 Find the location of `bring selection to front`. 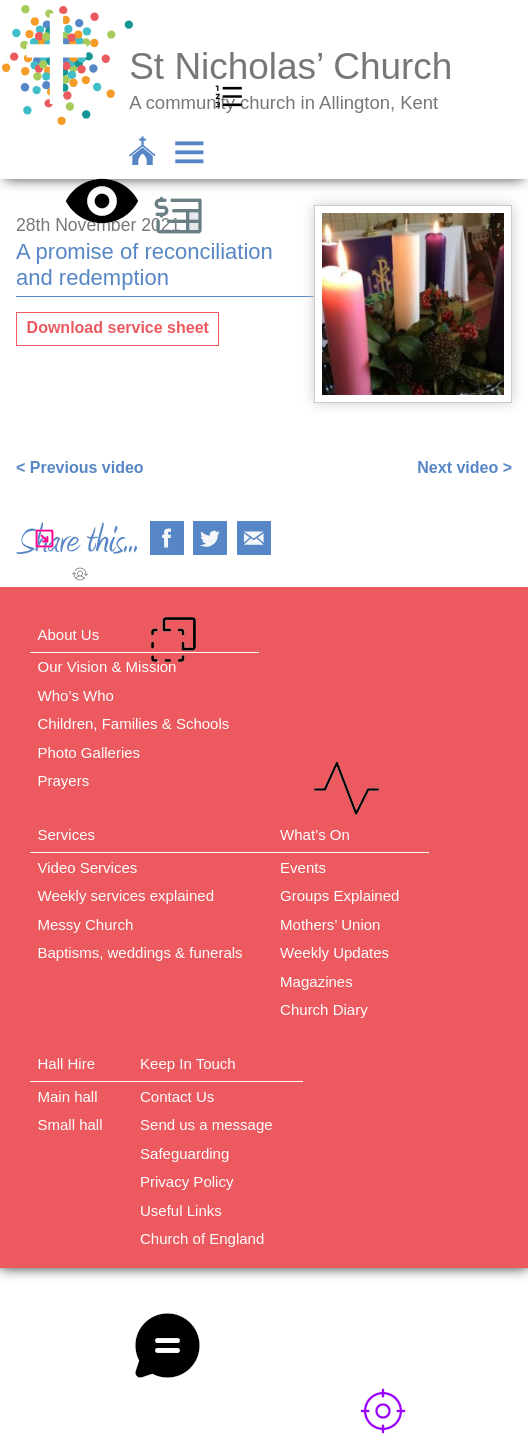

bring selection to front is located at coordinates (173, 639).